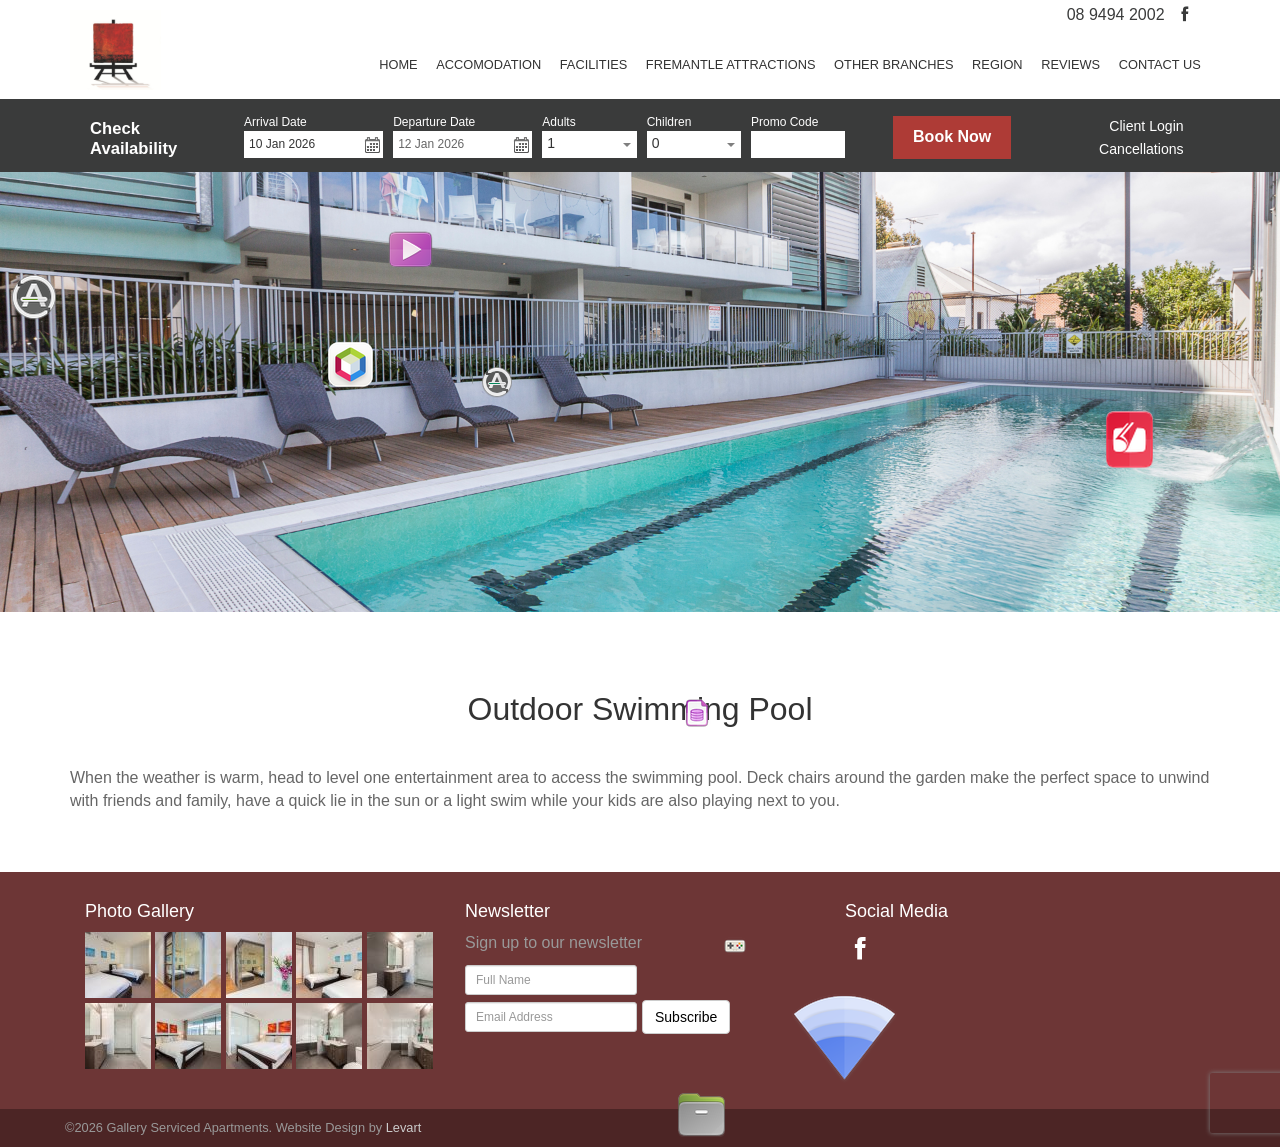 This screenshot has height=1147, width=1280. What do you see at coordinates (701, 1114) in the screenshot?
I see `open the file manager application` at bounding box center [701, 1114].